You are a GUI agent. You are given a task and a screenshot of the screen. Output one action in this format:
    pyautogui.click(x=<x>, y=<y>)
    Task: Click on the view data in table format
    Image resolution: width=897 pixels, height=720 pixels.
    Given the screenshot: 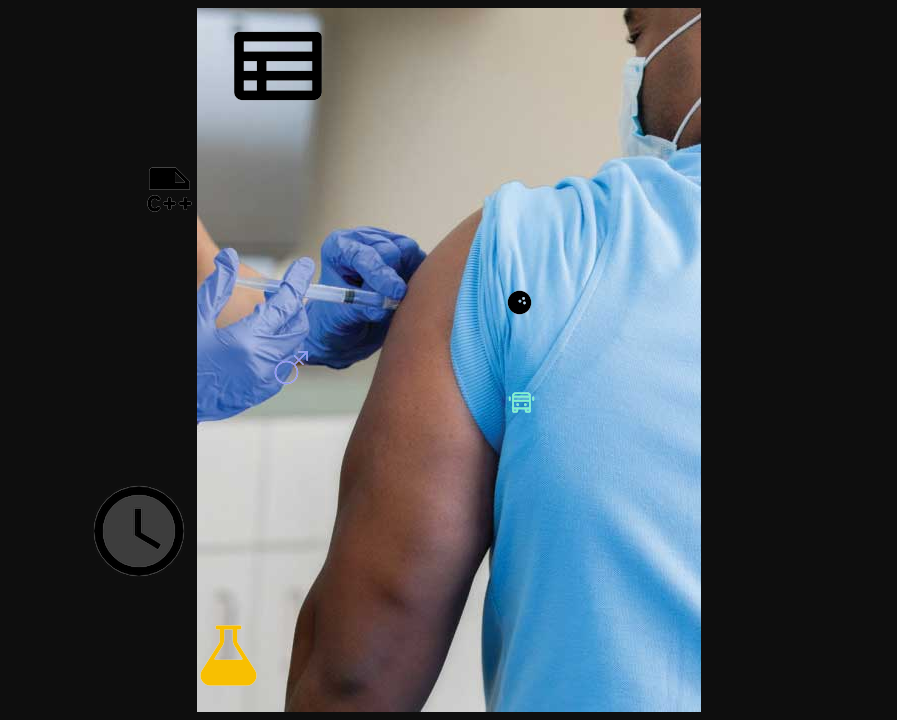 What is the action you would take?
    pyautogui.click(x=278, y=66)
    